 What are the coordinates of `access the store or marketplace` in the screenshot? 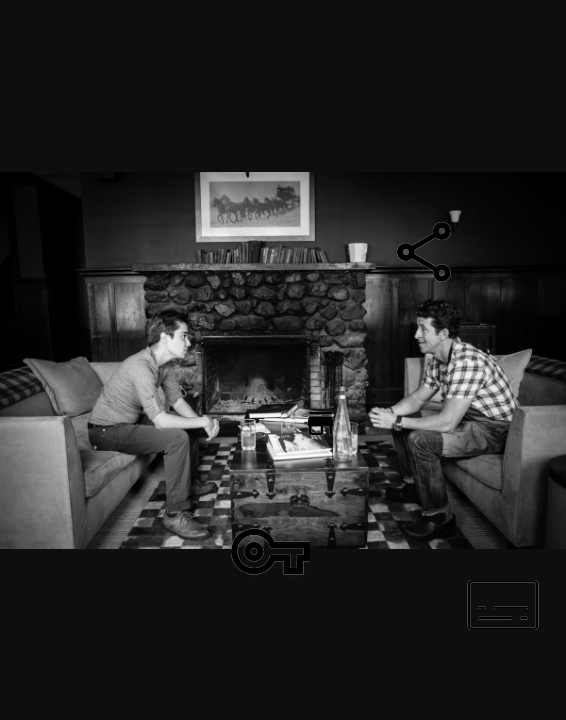 It's located at (320, 423).